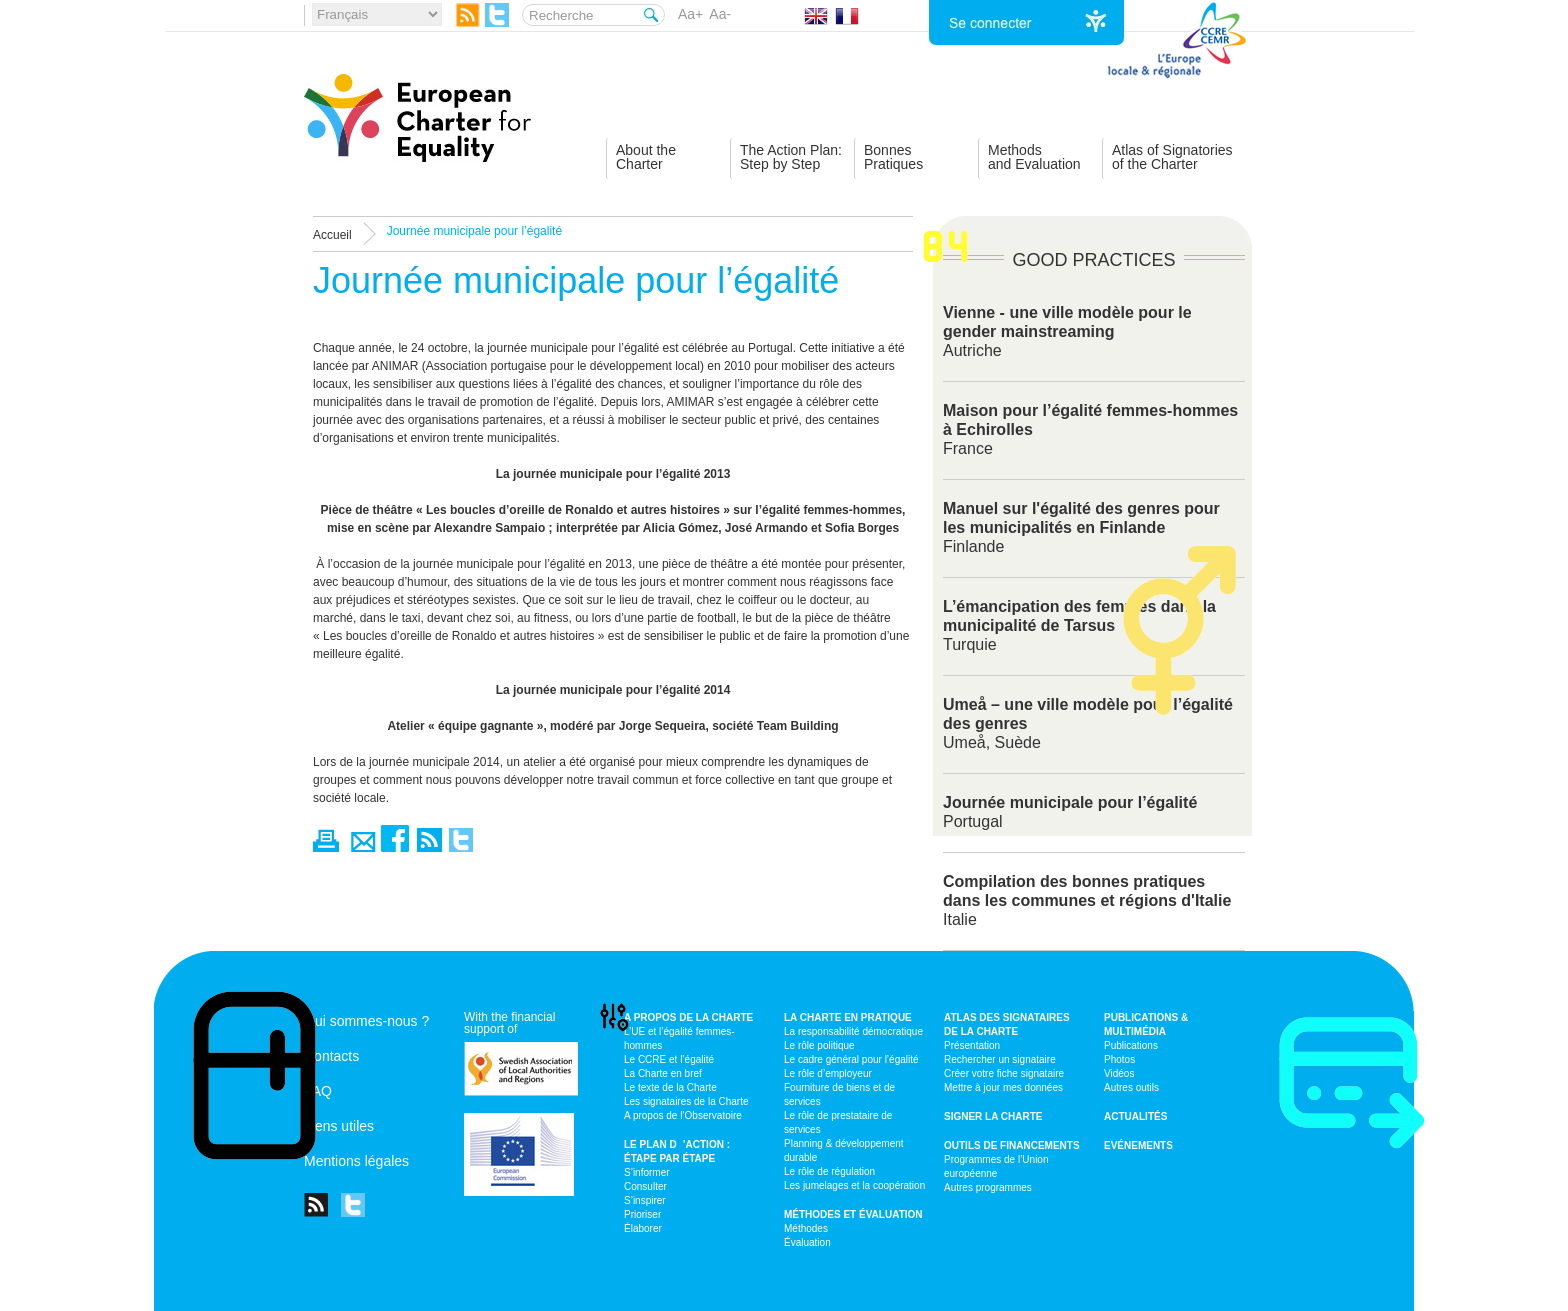 The height and width of the screenshot is (1311, 1568). Describe the element at coordinates (613, 1016) in the screenshot. I see `pin or save current filter settings` at that location.